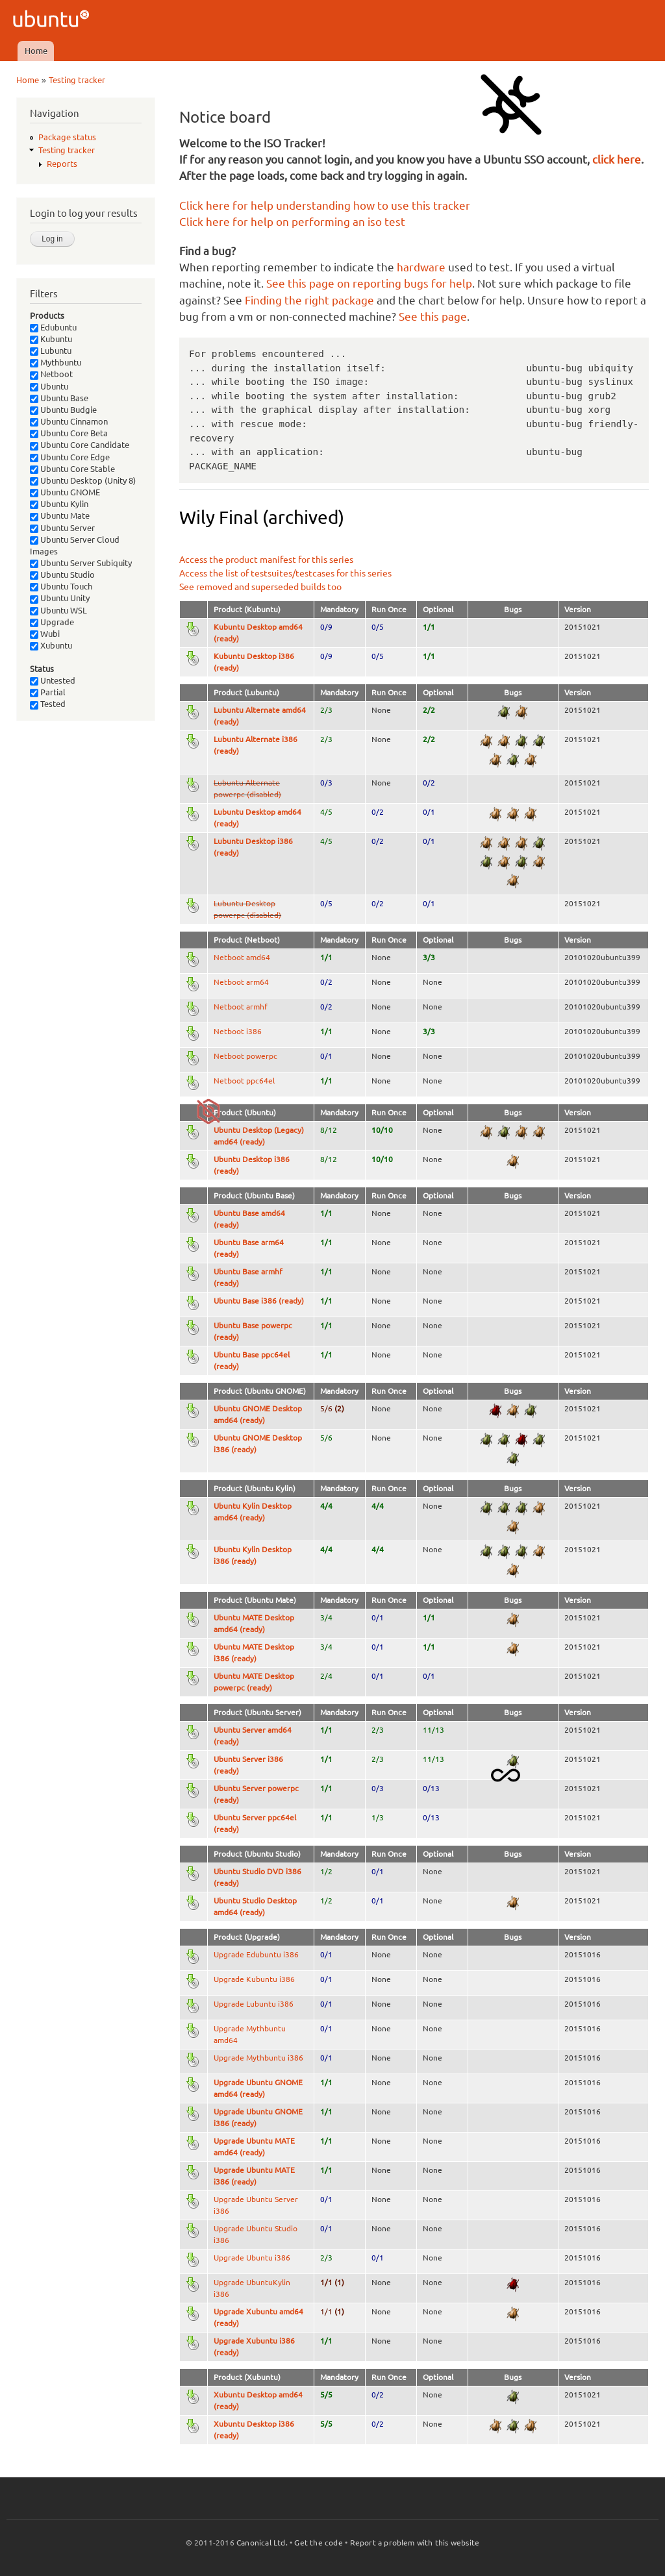  Describe the element at coordinates (208, 1111) in the screenshot. I see `disable assembly or grouping feature` at that location.